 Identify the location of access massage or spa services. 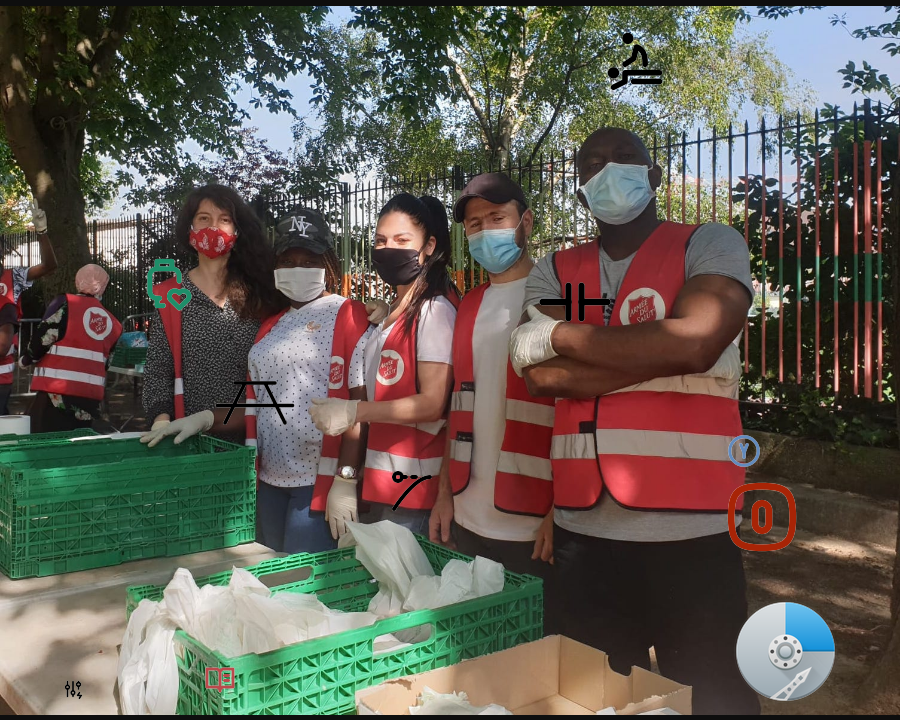
(636, 58).